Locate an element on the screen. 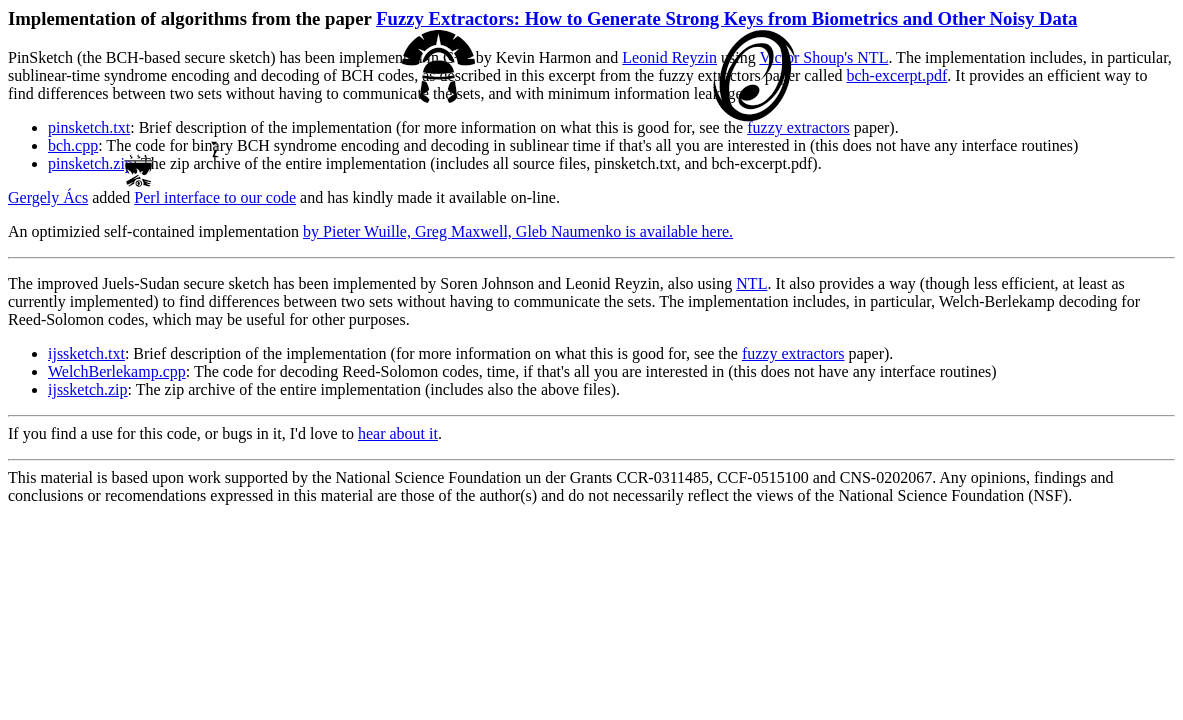 The width and height of the screenshot is (1183, 720). select roman or ancient warrior character class is located at coordinates (438, 66).